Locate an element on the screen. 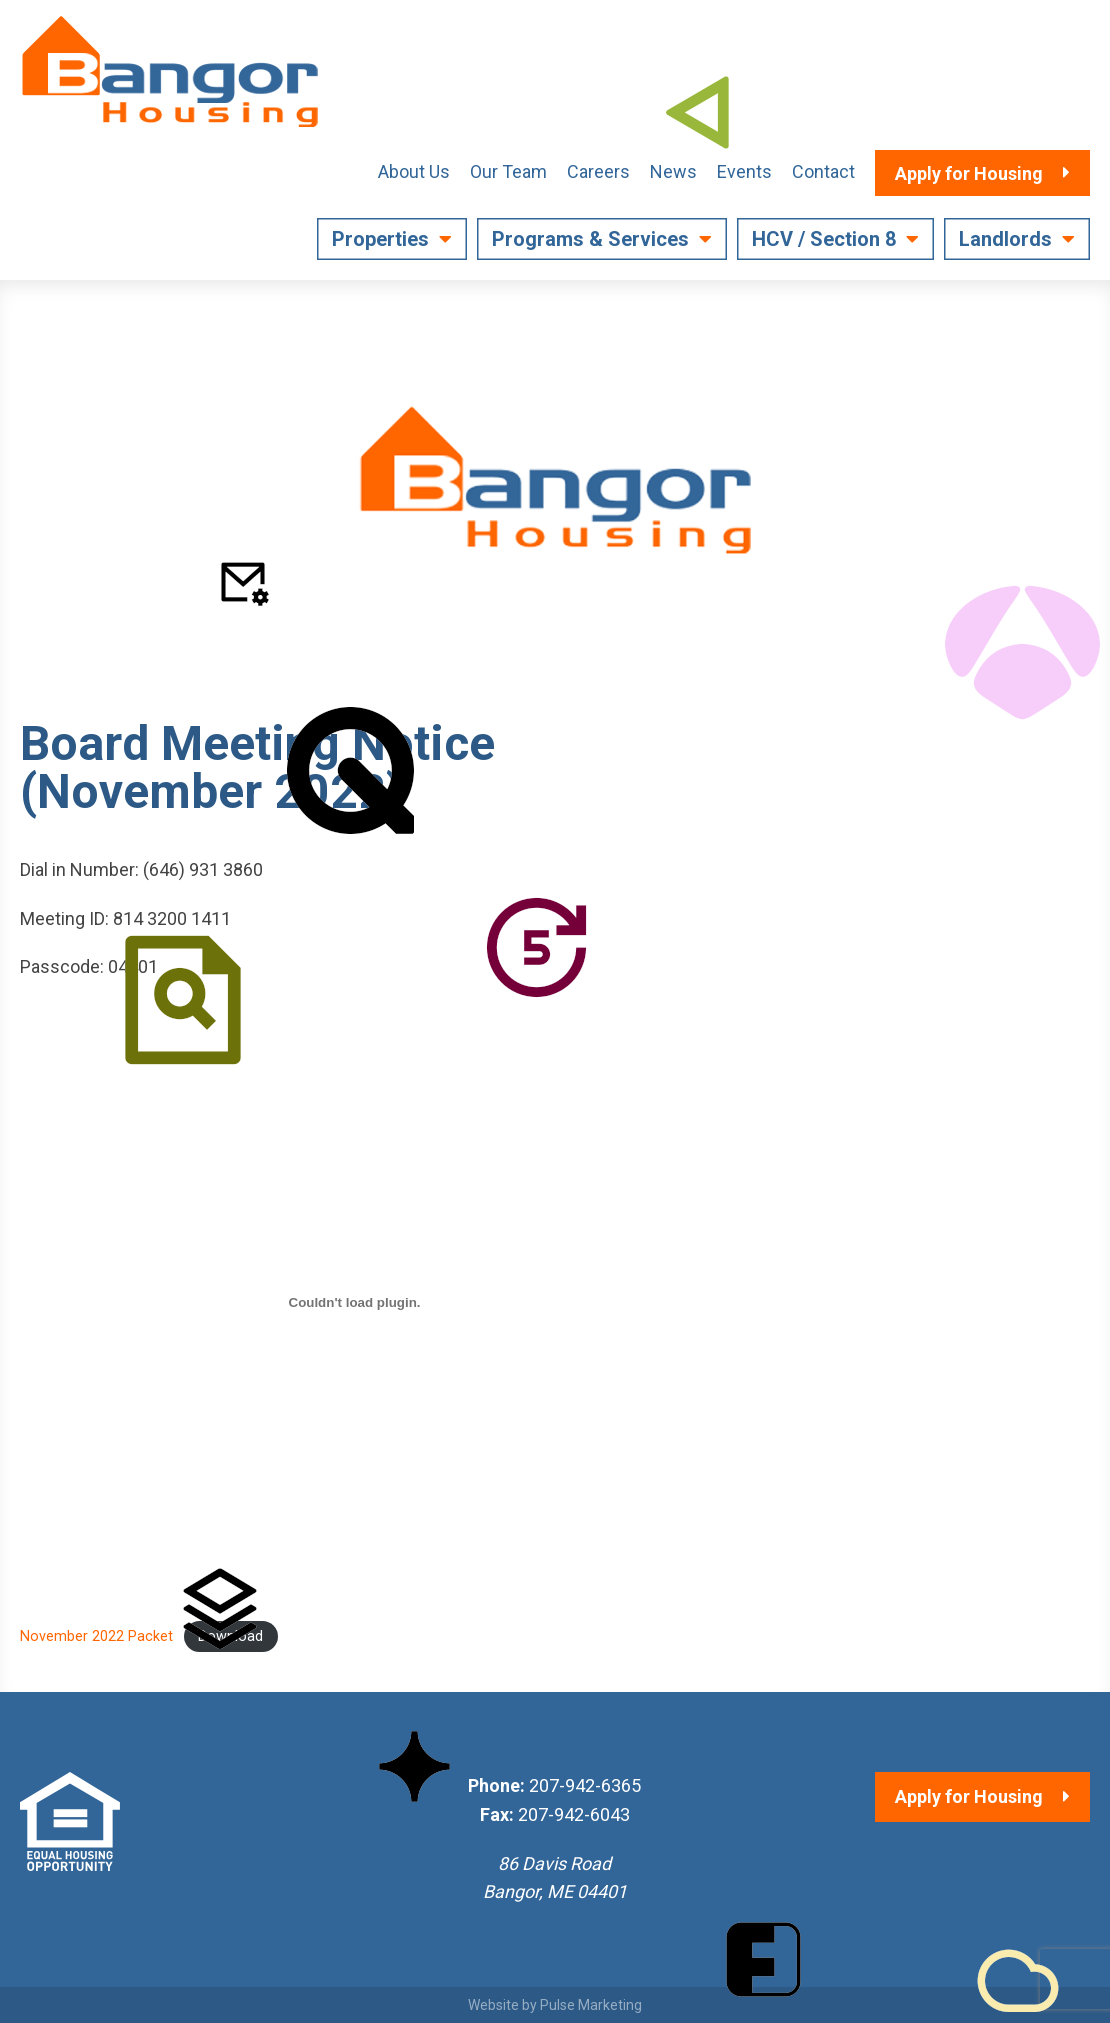  open the Friendica app is located at coordinates (763, 1959).